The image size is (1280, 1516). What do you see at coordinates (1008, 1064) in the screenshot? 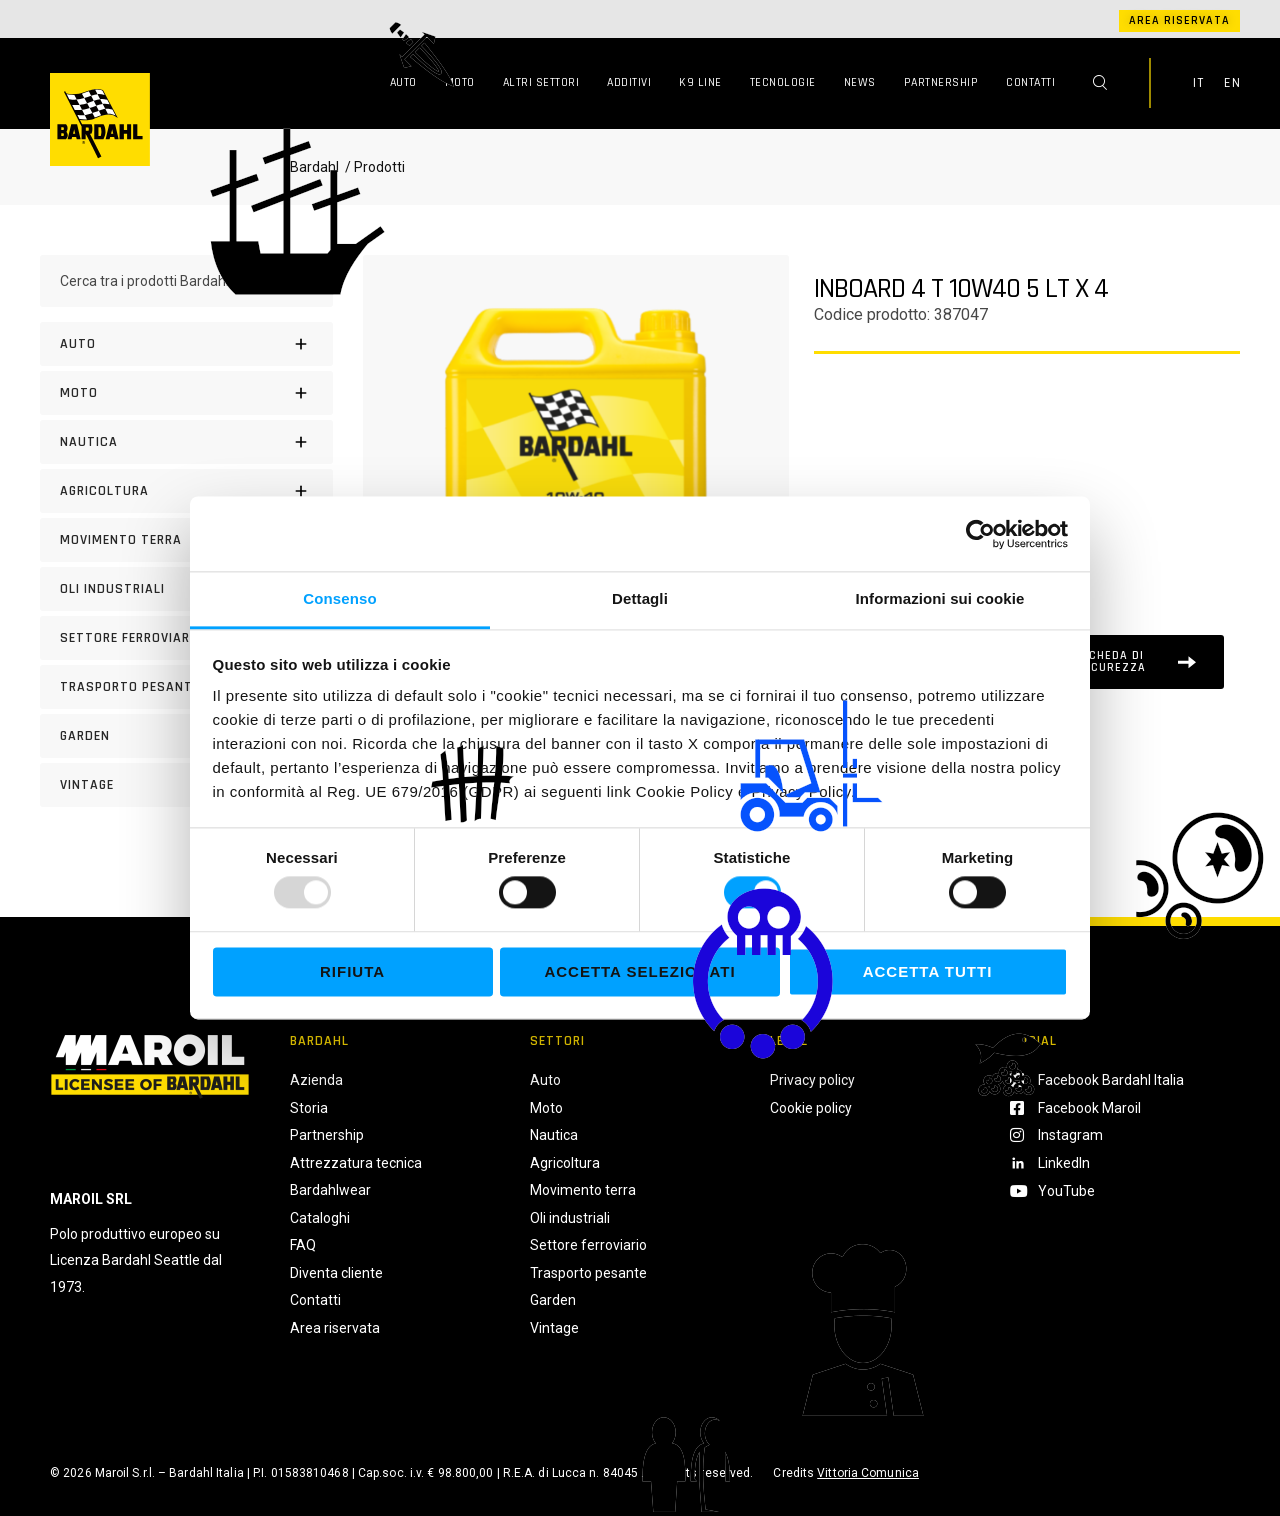
I see `fish eggs or roe item in a game inventory` at bounding box center [1008, 1064].